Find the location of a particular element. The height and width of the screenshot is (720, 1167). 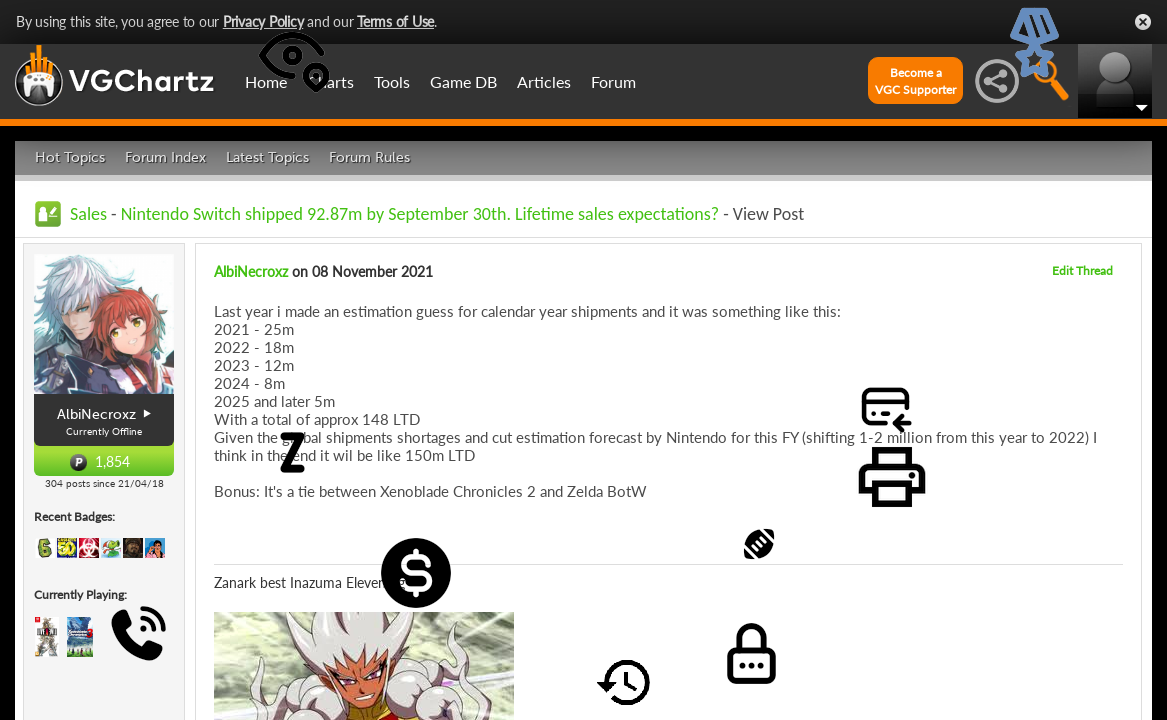

pin a view or save current display is located at coordinates (292, 55).